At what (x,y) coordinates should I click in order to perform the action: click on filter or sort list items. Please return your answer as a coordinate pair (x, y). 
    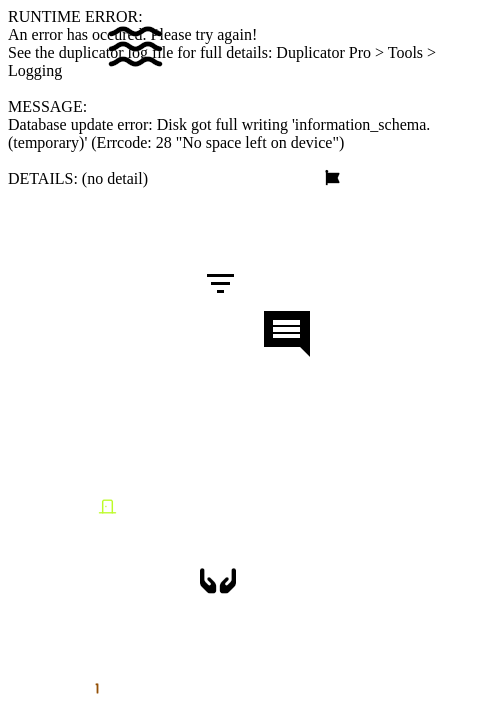
    Looking at the image, I should click on (220, 283).